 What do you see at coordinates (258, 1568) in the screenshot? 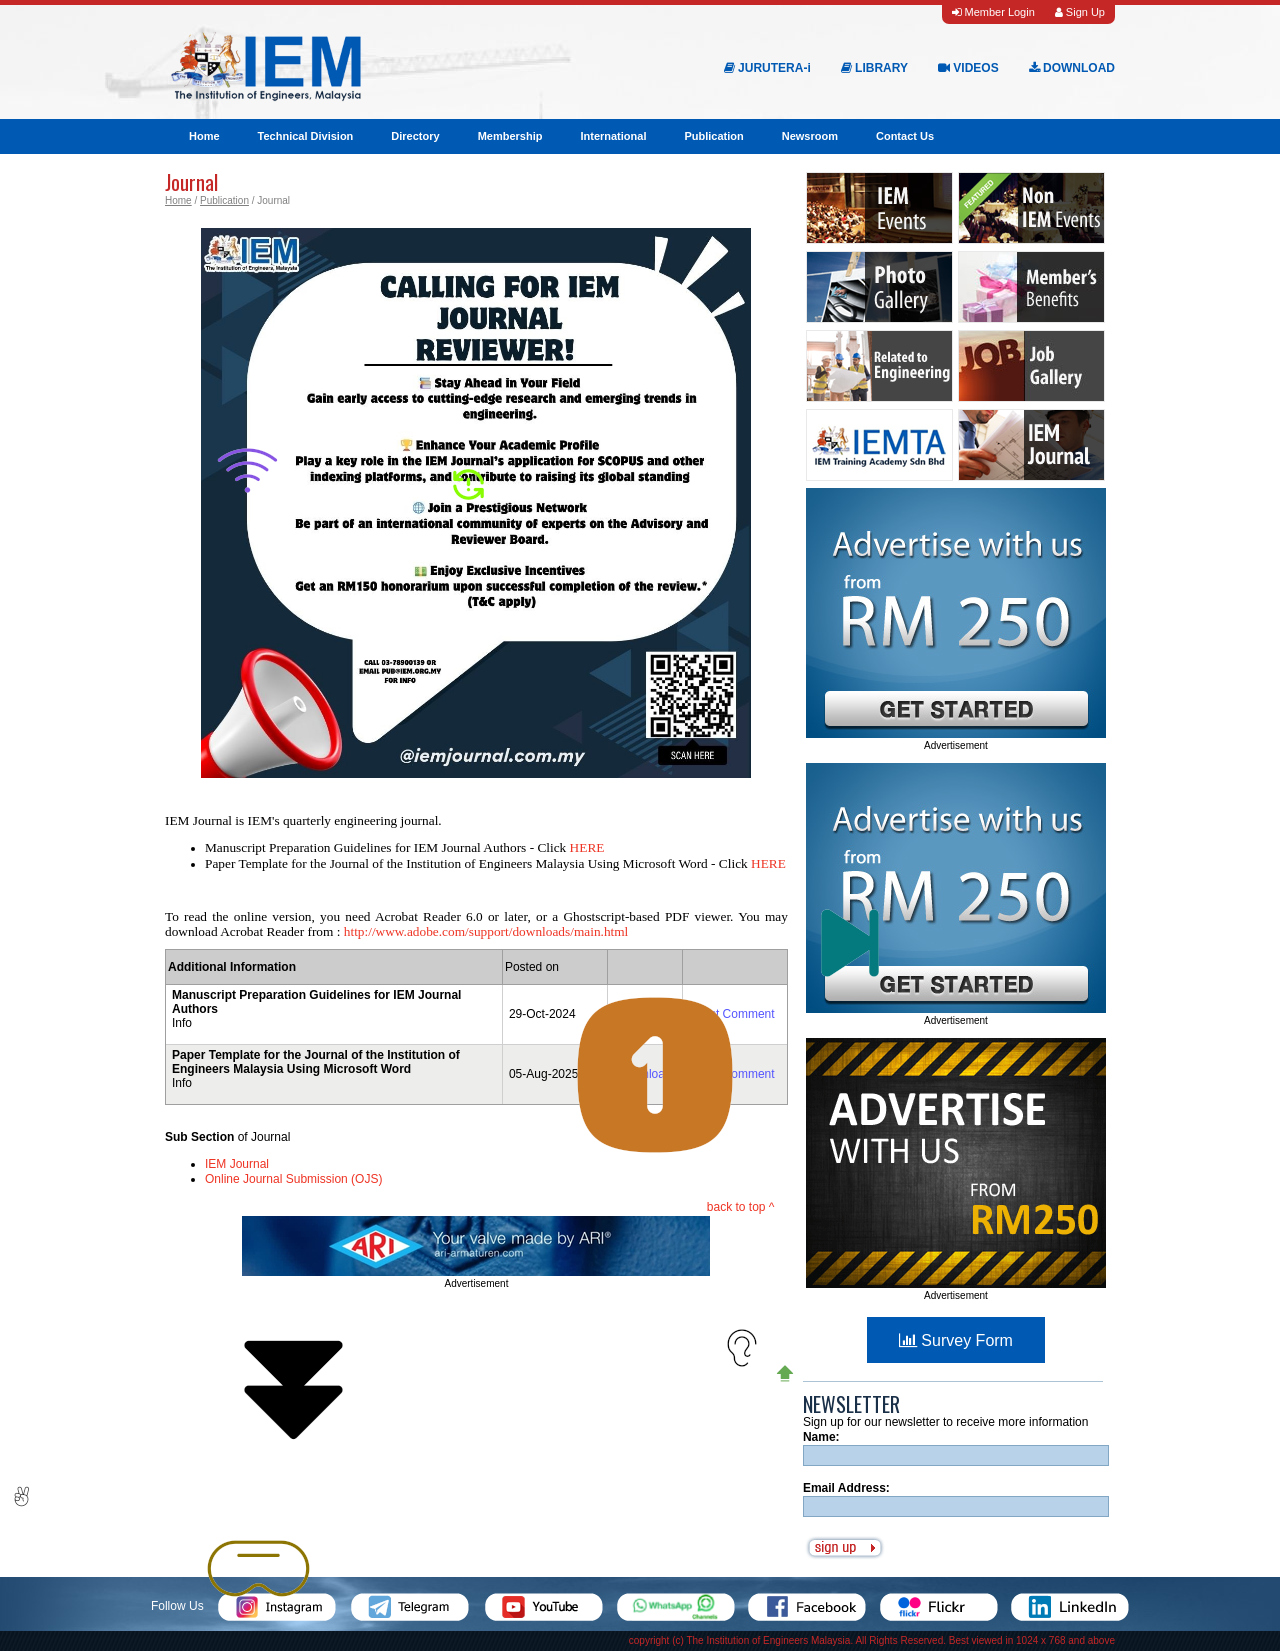
I see `access virtual reality or AR settings` at bounding box center [258, 1568].